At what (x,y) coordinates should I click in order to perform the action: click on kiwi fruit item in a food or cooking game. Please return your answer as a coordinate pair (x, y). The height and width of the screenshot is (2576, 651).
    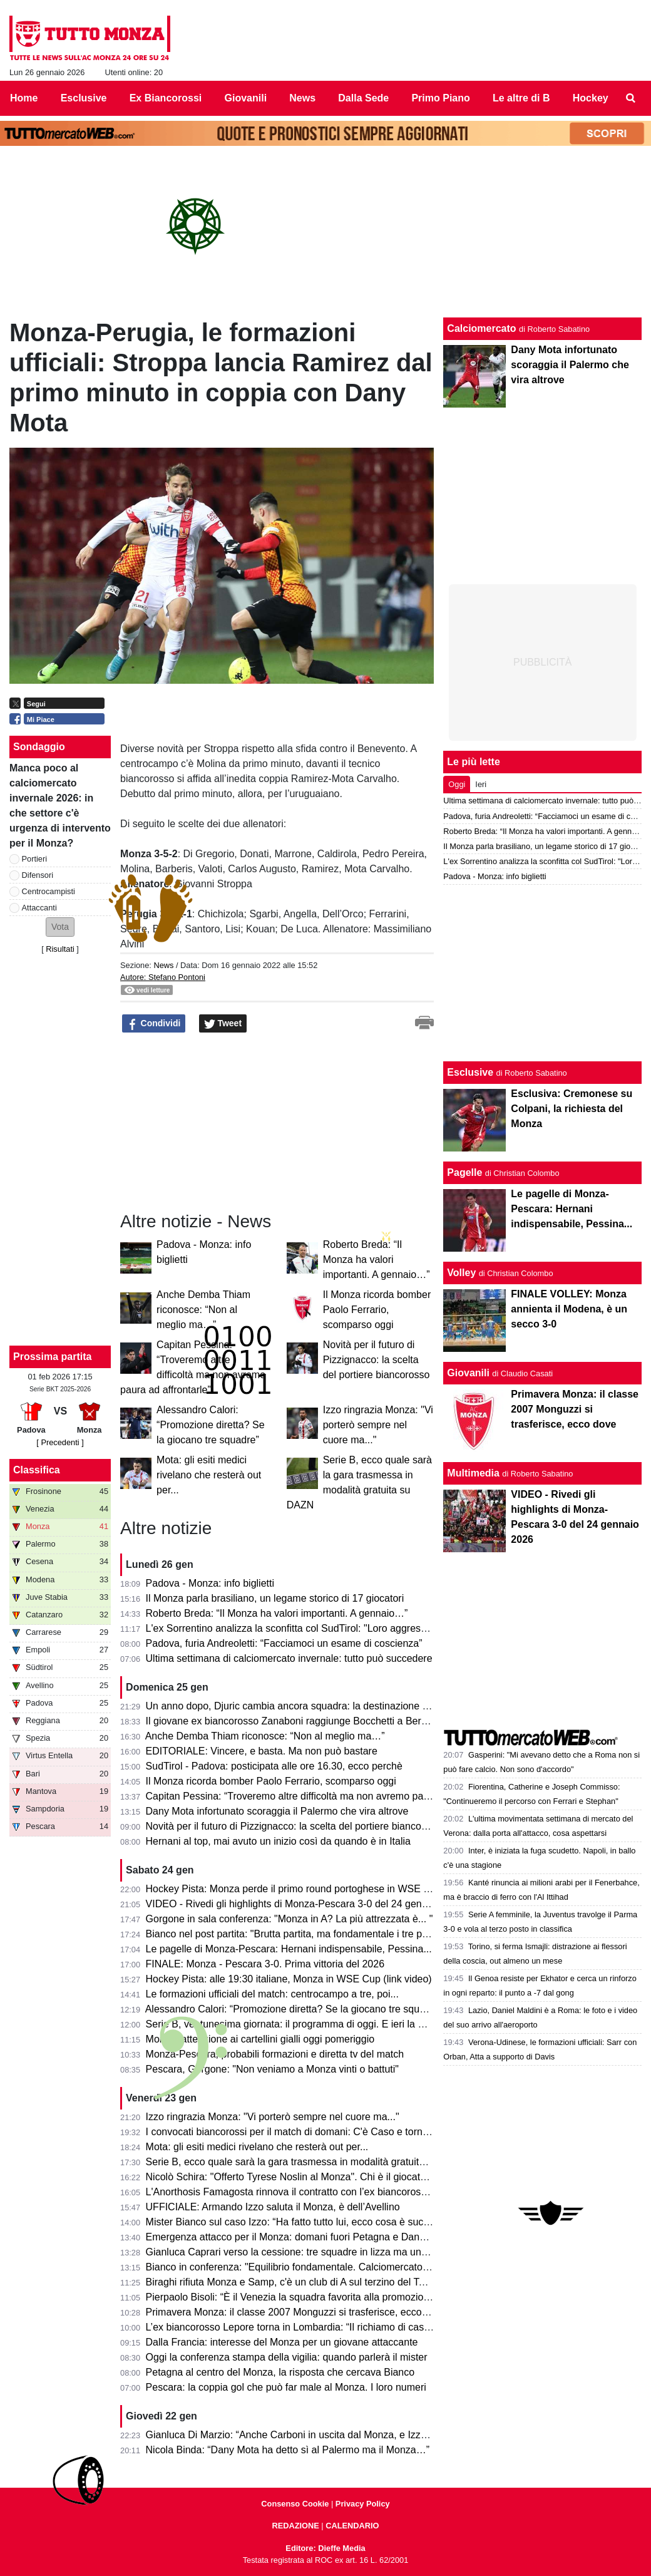
    Looking at the image, I should click on (78, 2480).